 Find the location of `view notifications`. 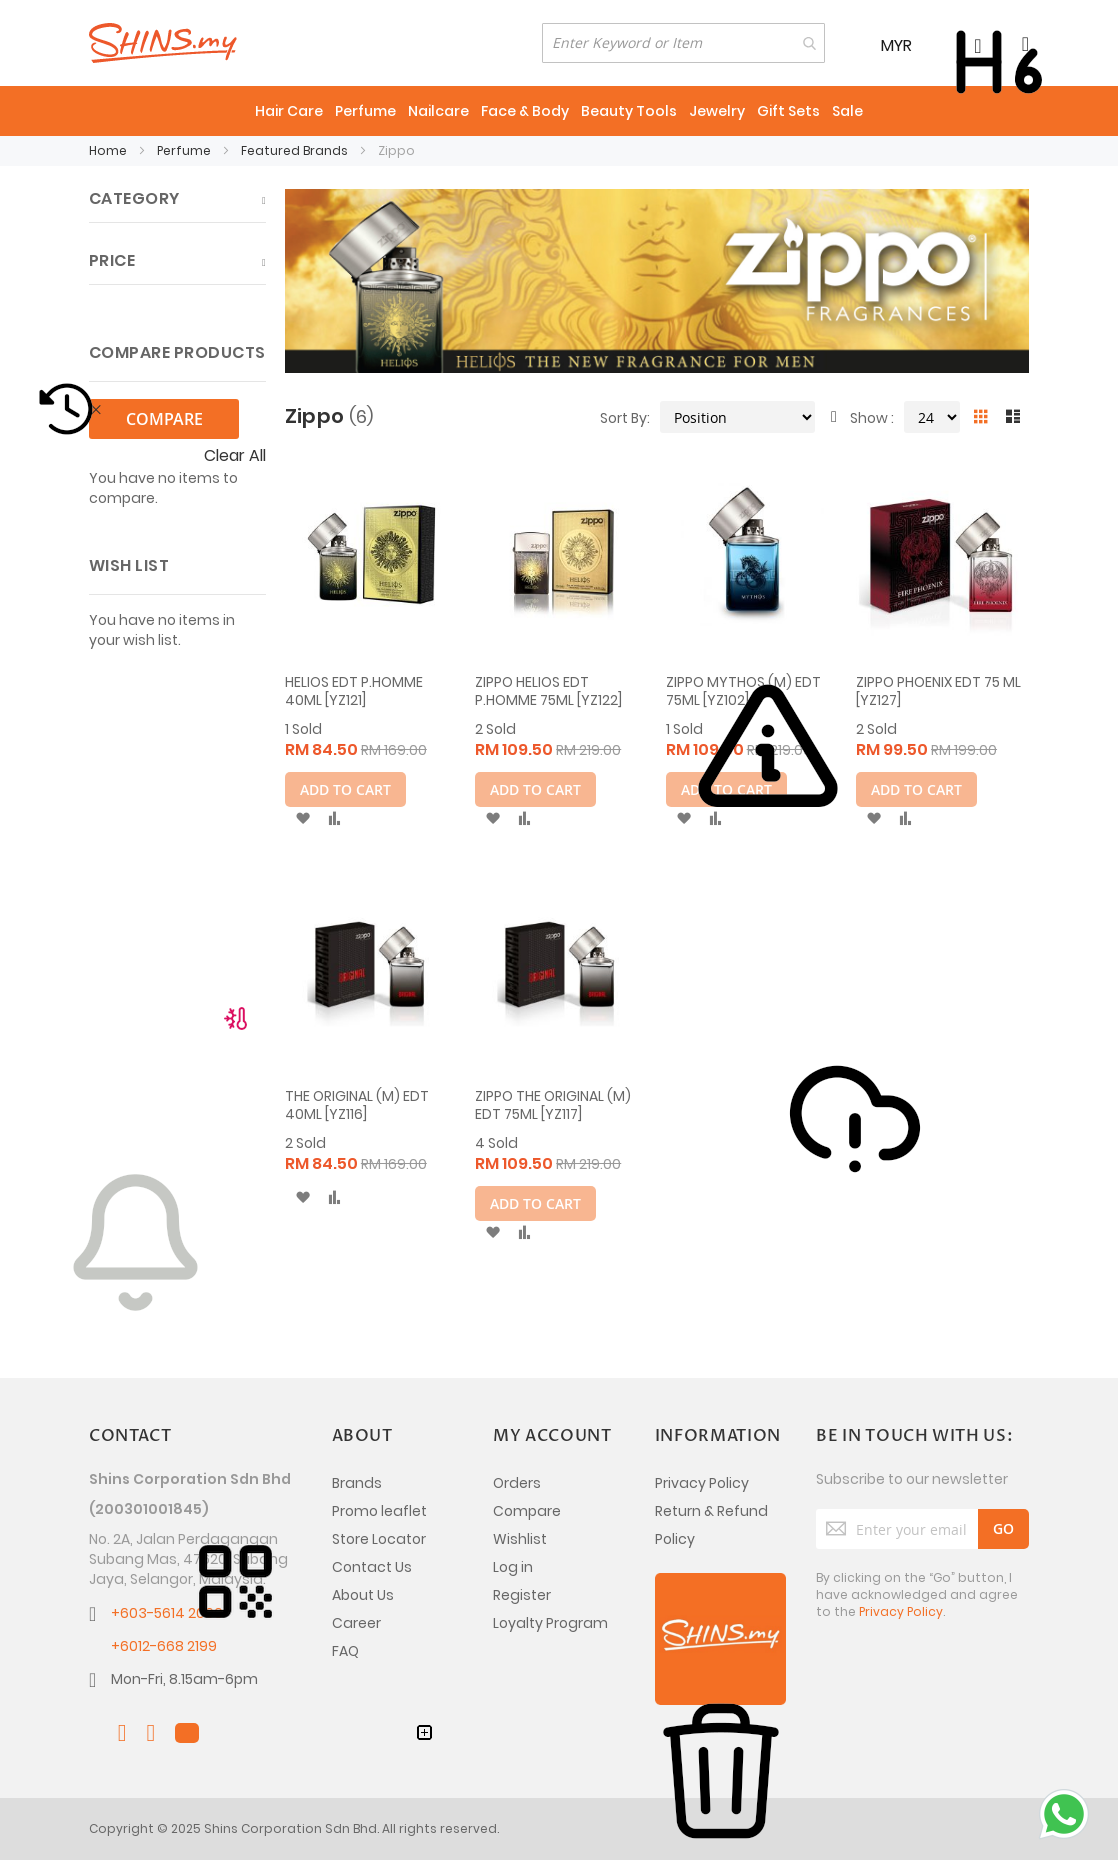

view notifications is located at coordinates (135, 1242).